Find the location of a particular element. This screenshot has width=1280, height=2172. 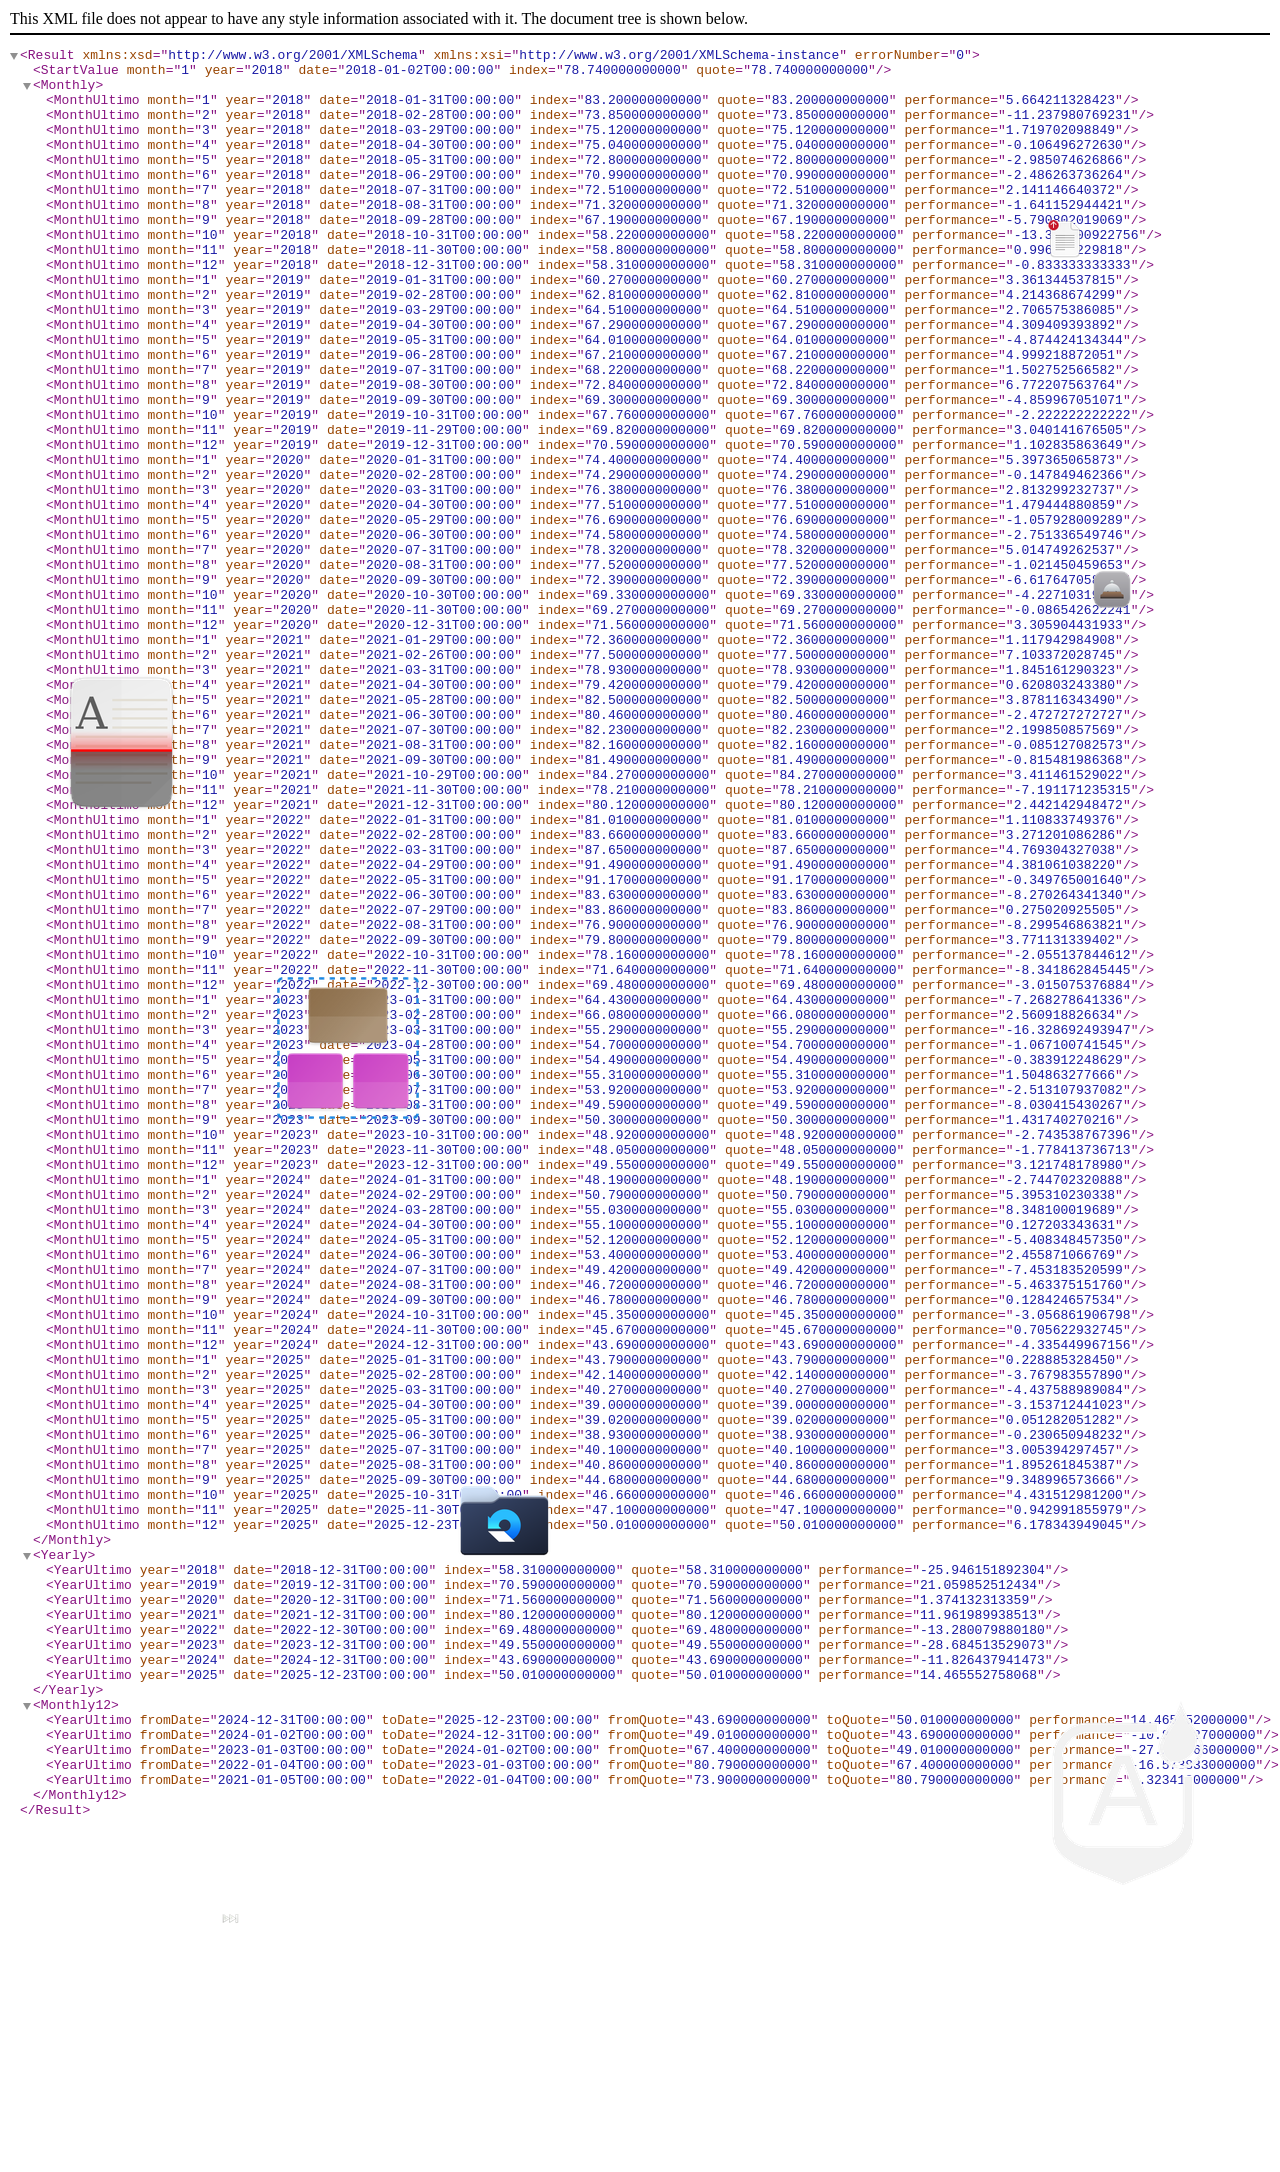

switch to keyboard input method is located at coordinates (1128, 1793).